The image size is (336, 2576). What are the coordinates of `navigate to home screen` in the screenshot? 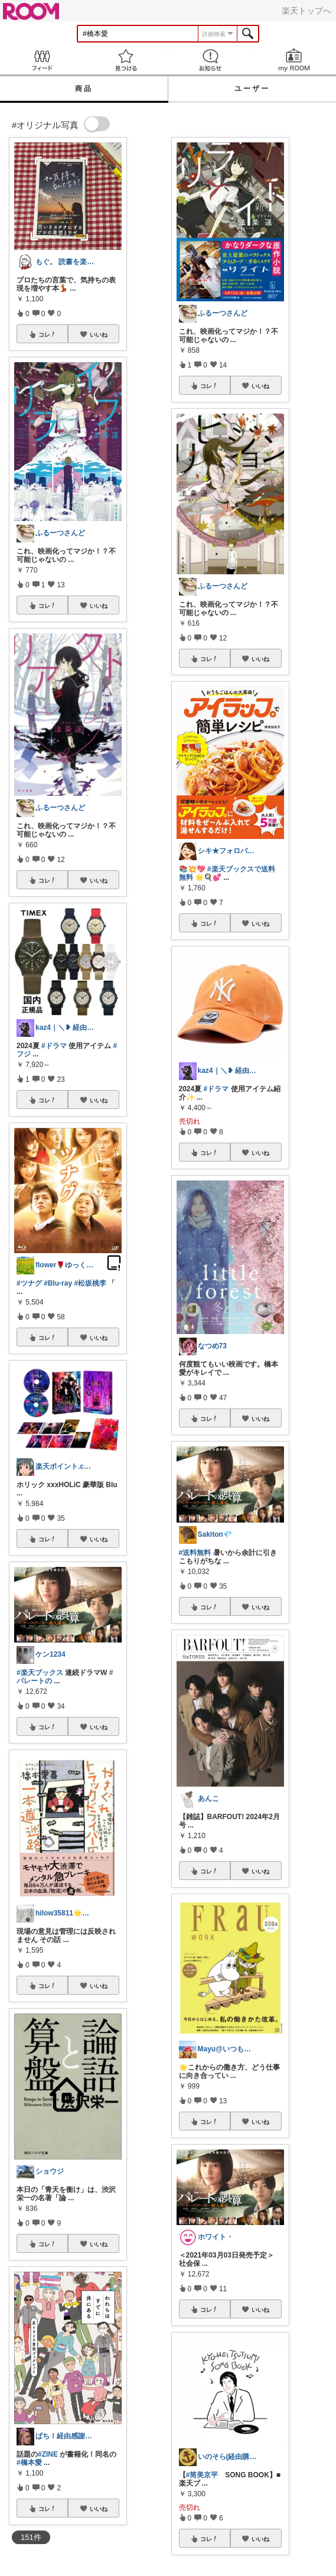 It's located at (67, 2094).